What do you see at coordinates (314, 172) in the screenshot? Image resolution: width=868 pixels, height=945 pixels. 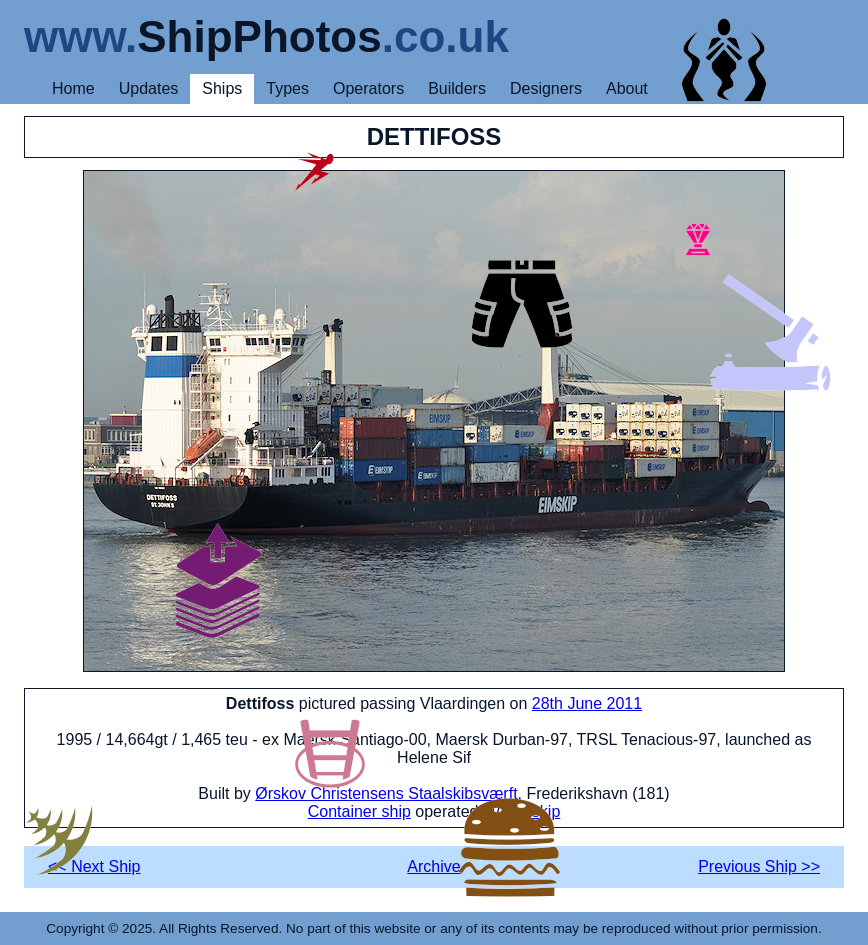 I see `activate sprint or run mode` at bounding box center [314, 172].